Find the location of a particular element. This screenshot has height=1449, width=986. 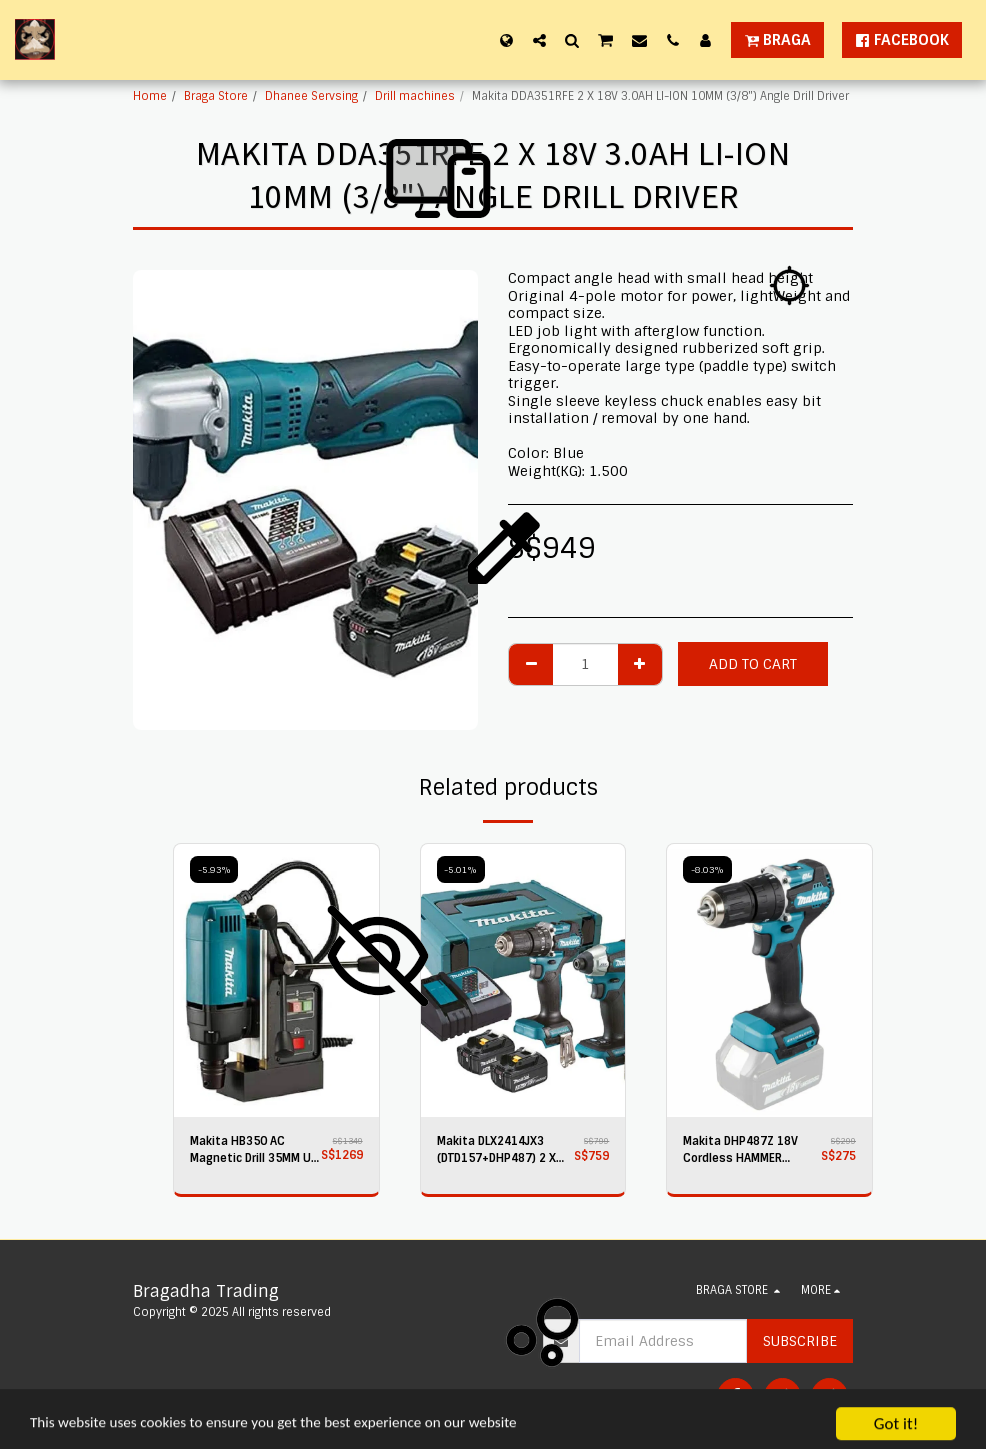

view bubble chart visualization is located at coordinates (540, 1332).